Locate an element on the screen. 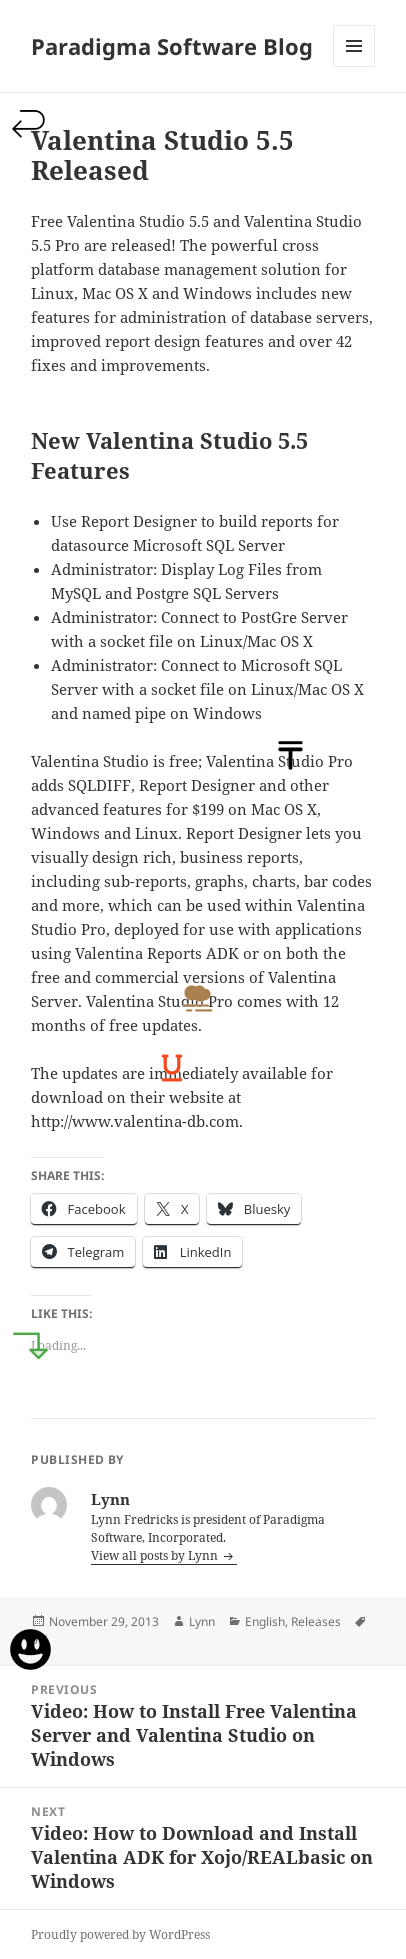 The height and width of the screenshot is (1959, 406). apply underline formatting to selected text is located at coordinates (172, 1068).